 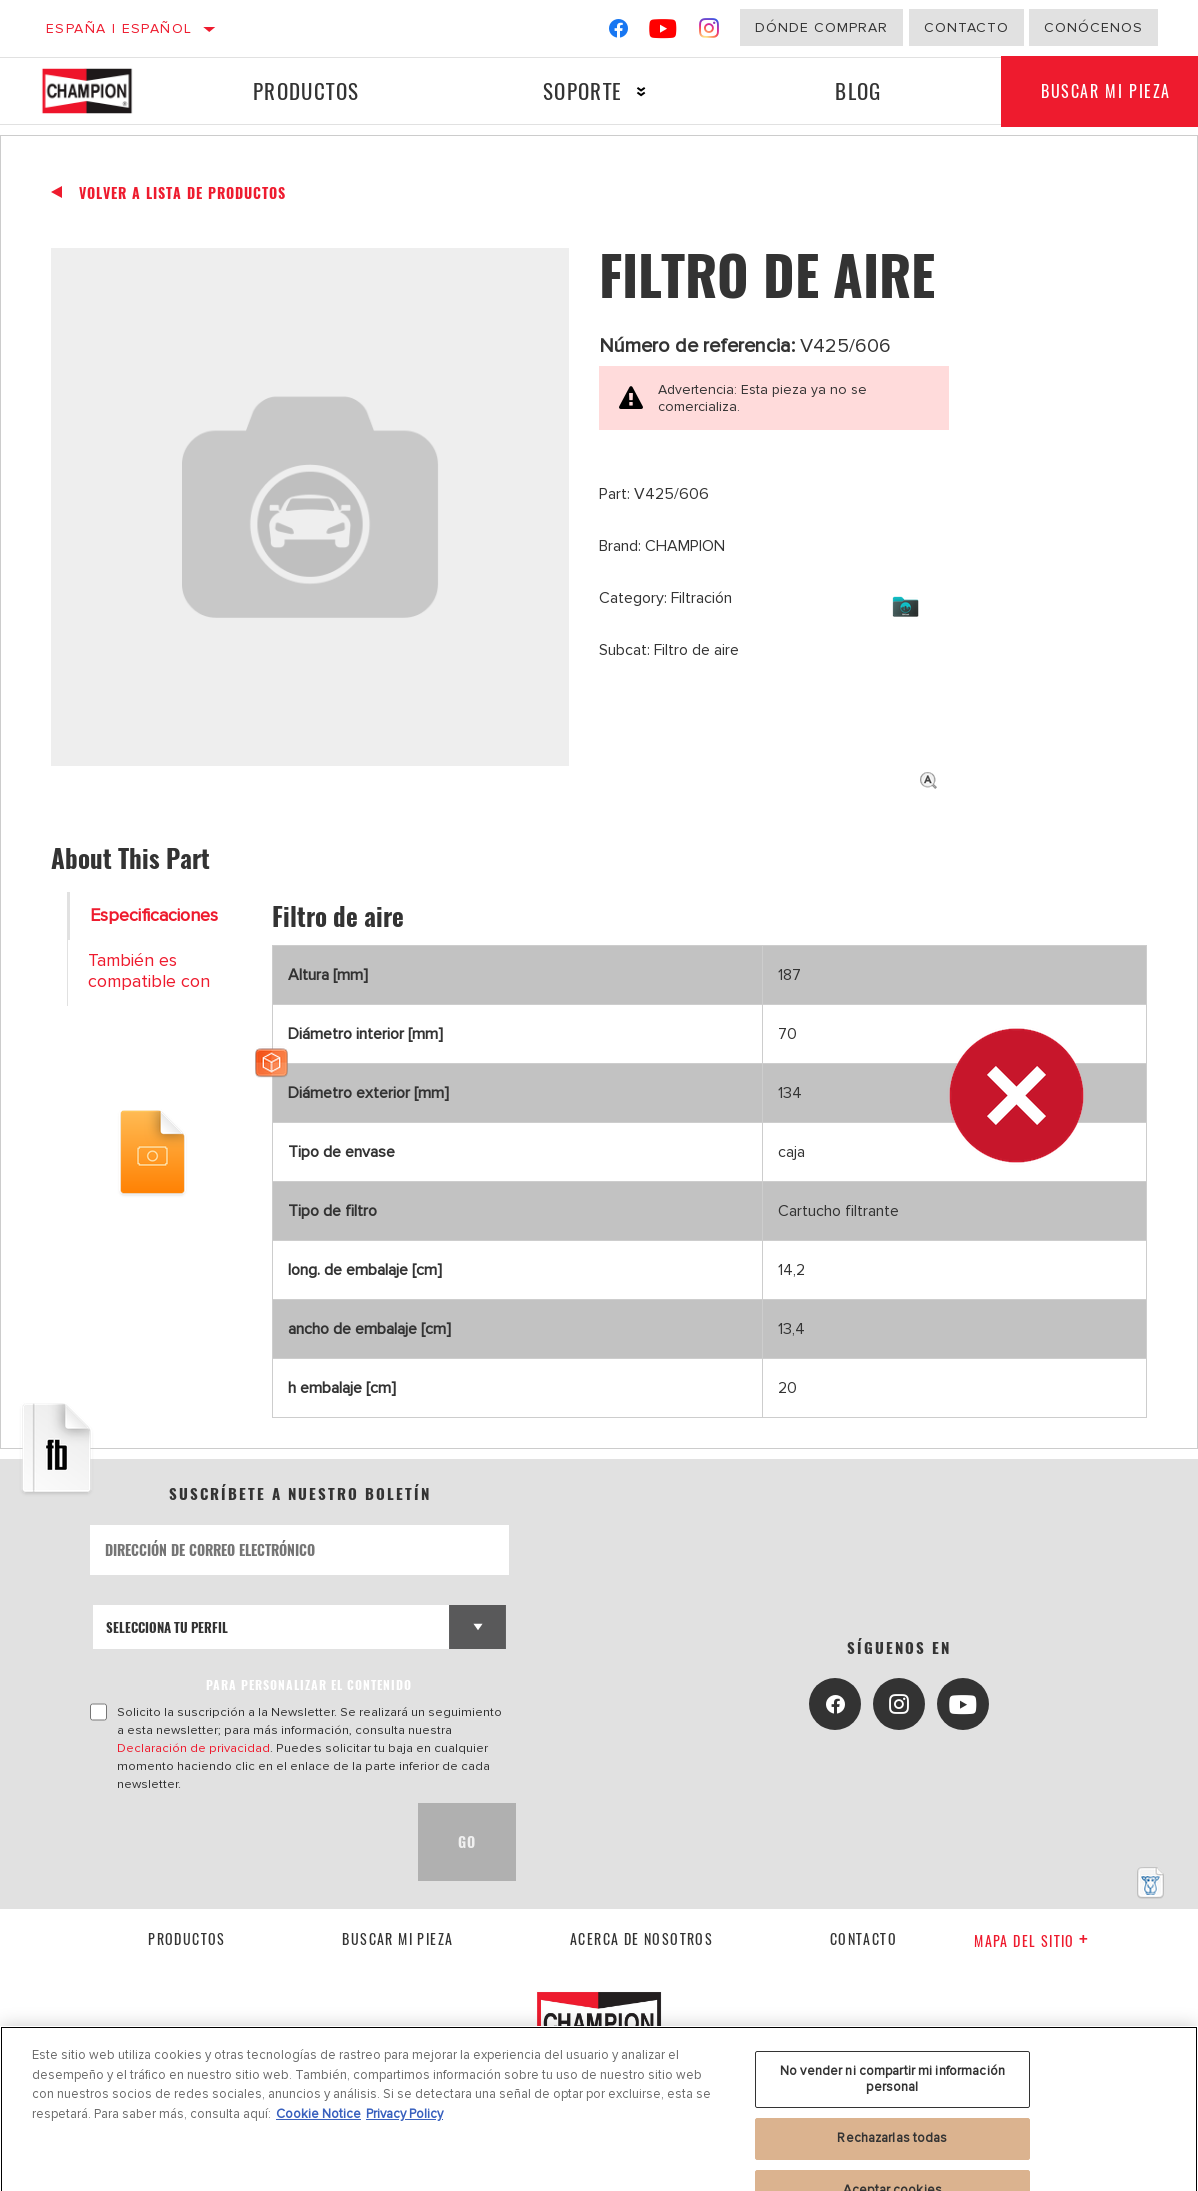 What do you see at coordinates (905, 607) in the screenshot?
I see `open 3D Coat project files folder` at bounding box center [905, 607].